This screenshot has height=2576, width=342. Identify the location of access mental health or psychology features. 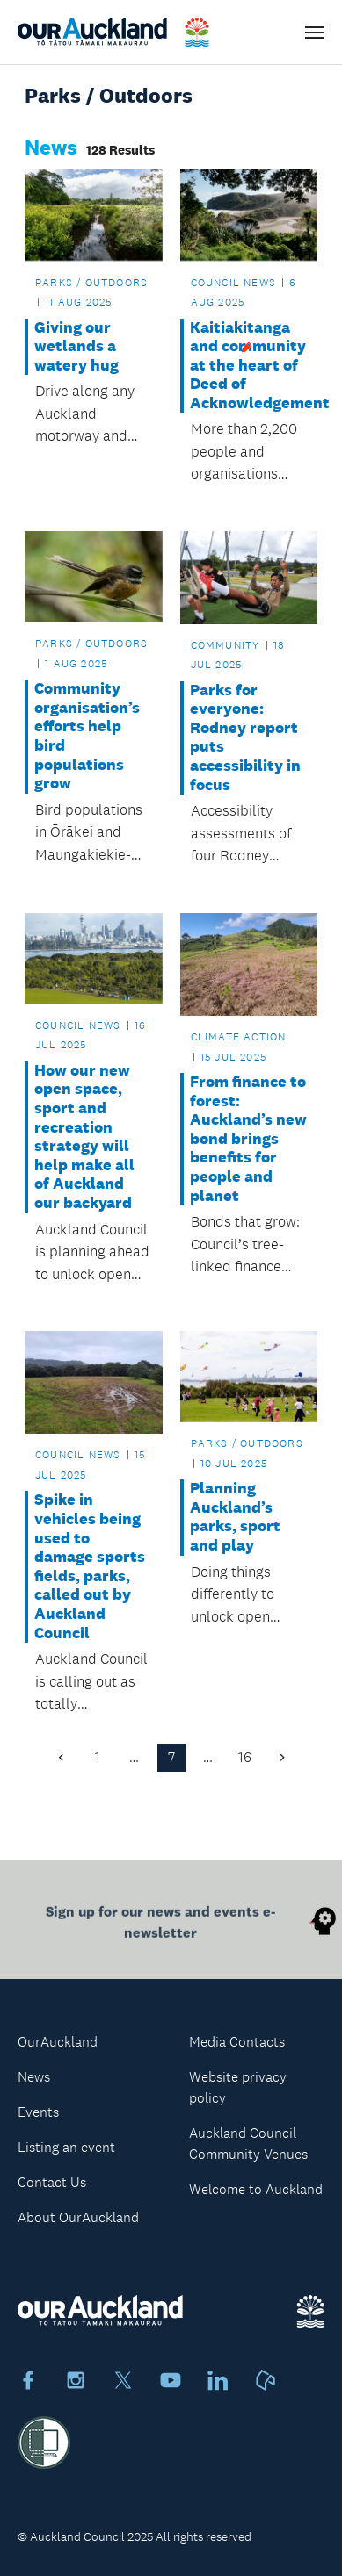
(324, 1921).